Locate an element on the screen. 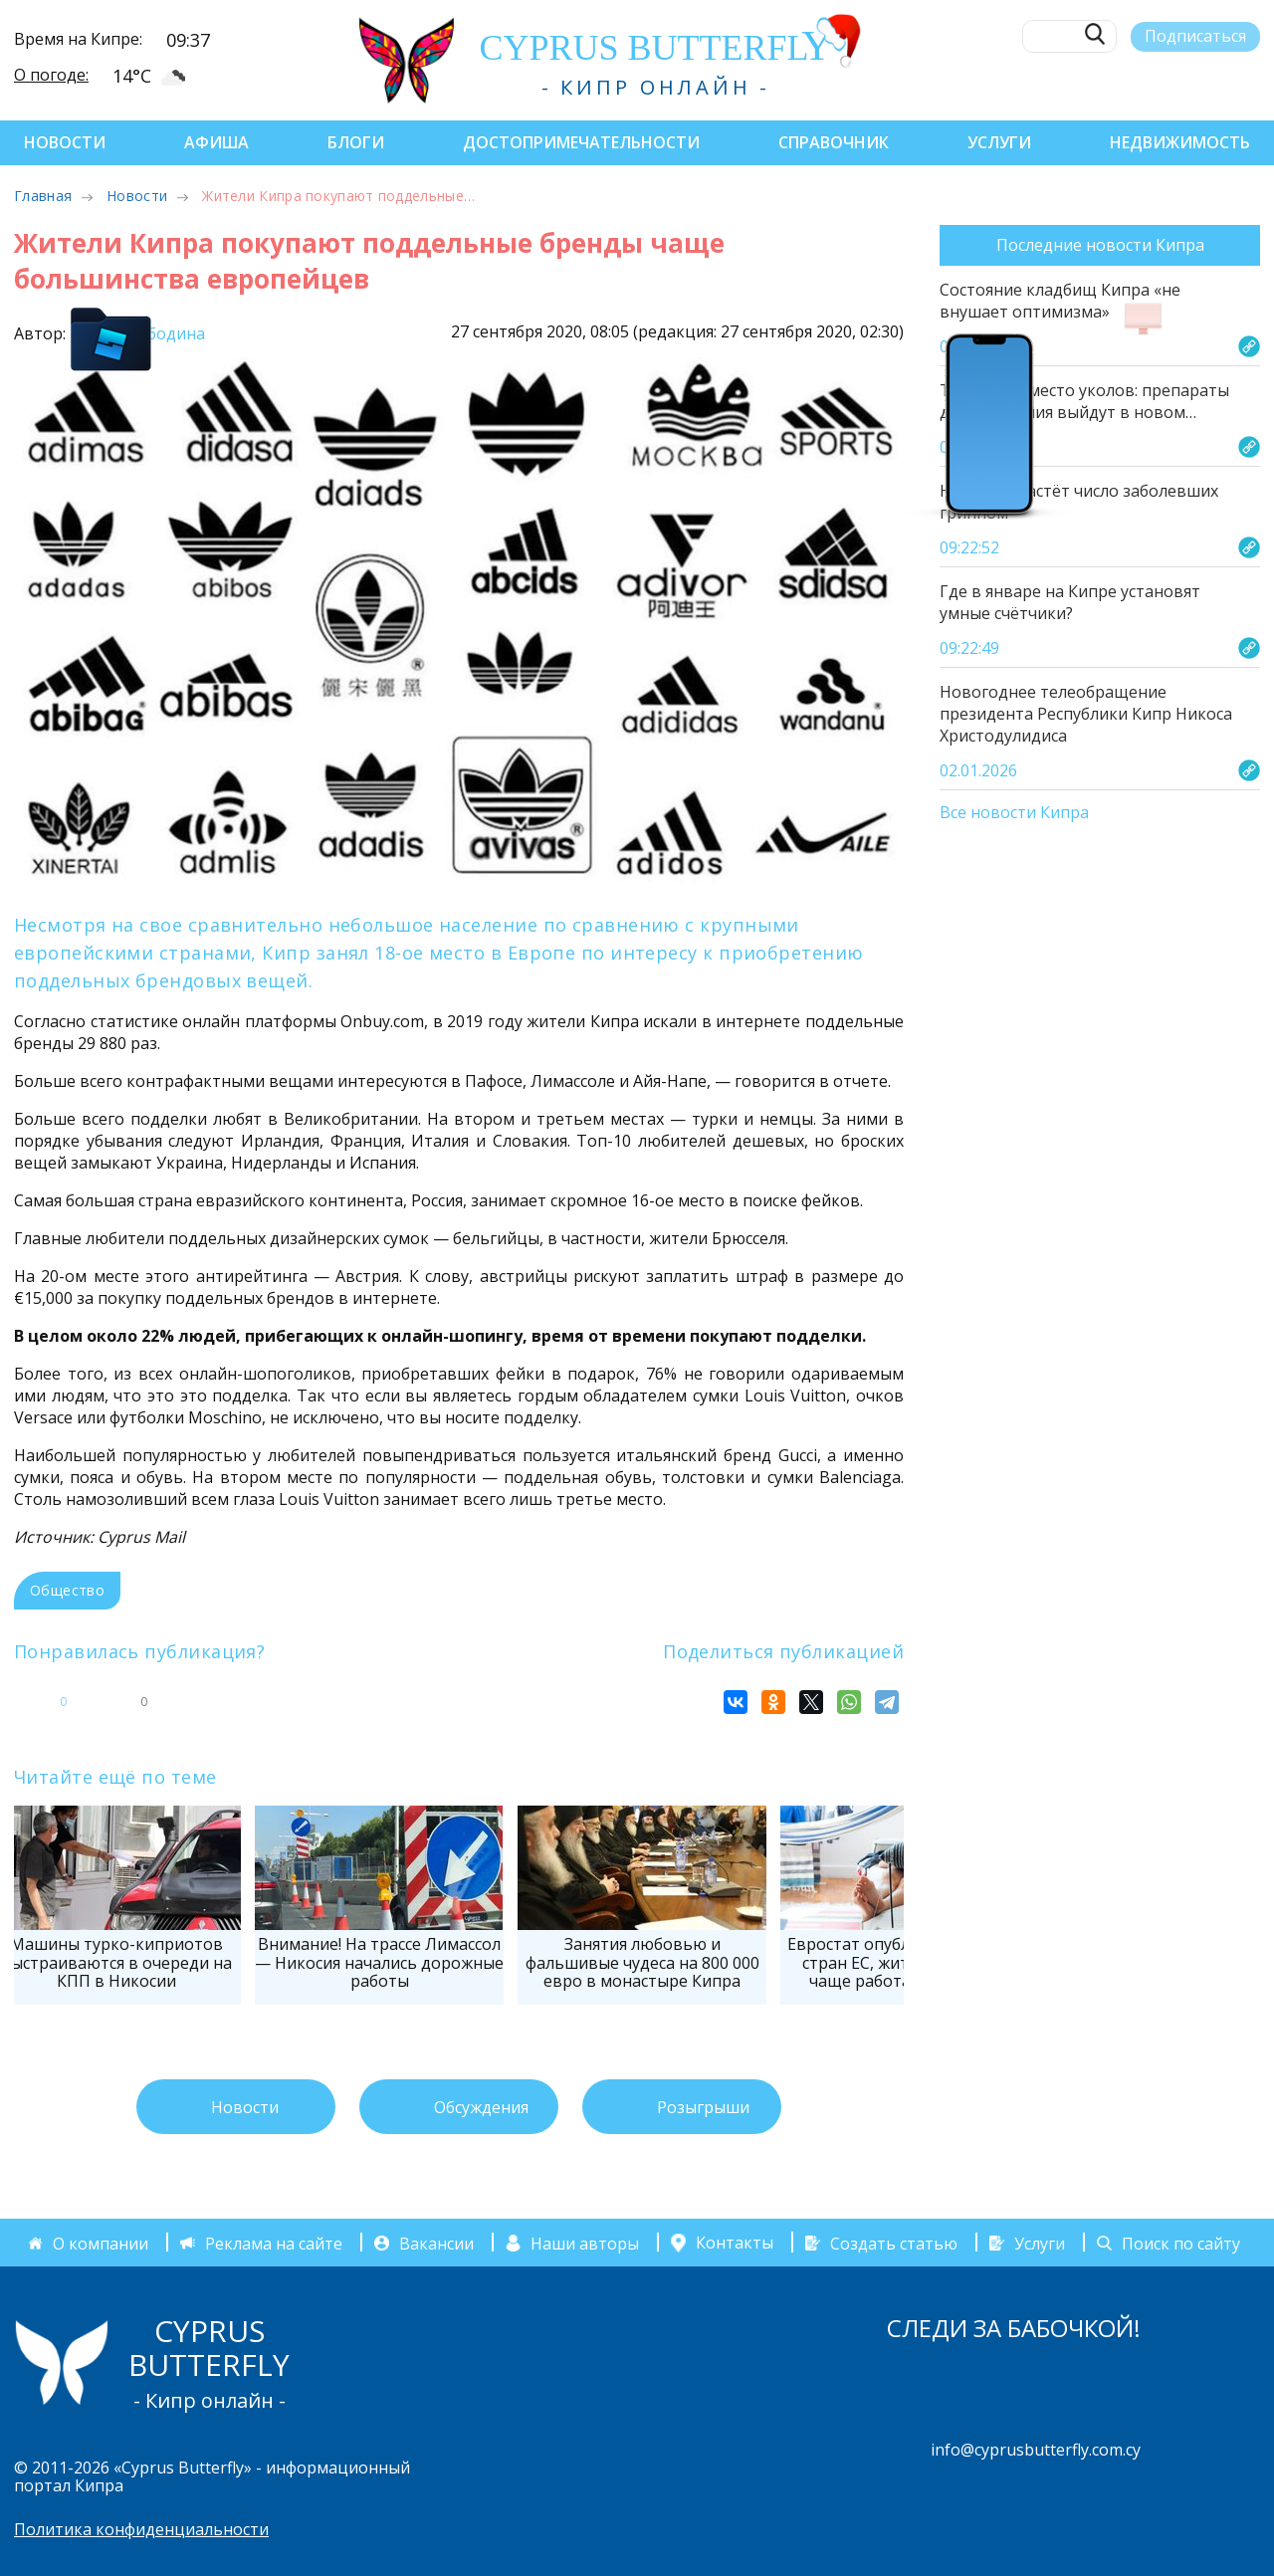  represents a connected iMac device in system preferences is located at coordinates (1143, 318).